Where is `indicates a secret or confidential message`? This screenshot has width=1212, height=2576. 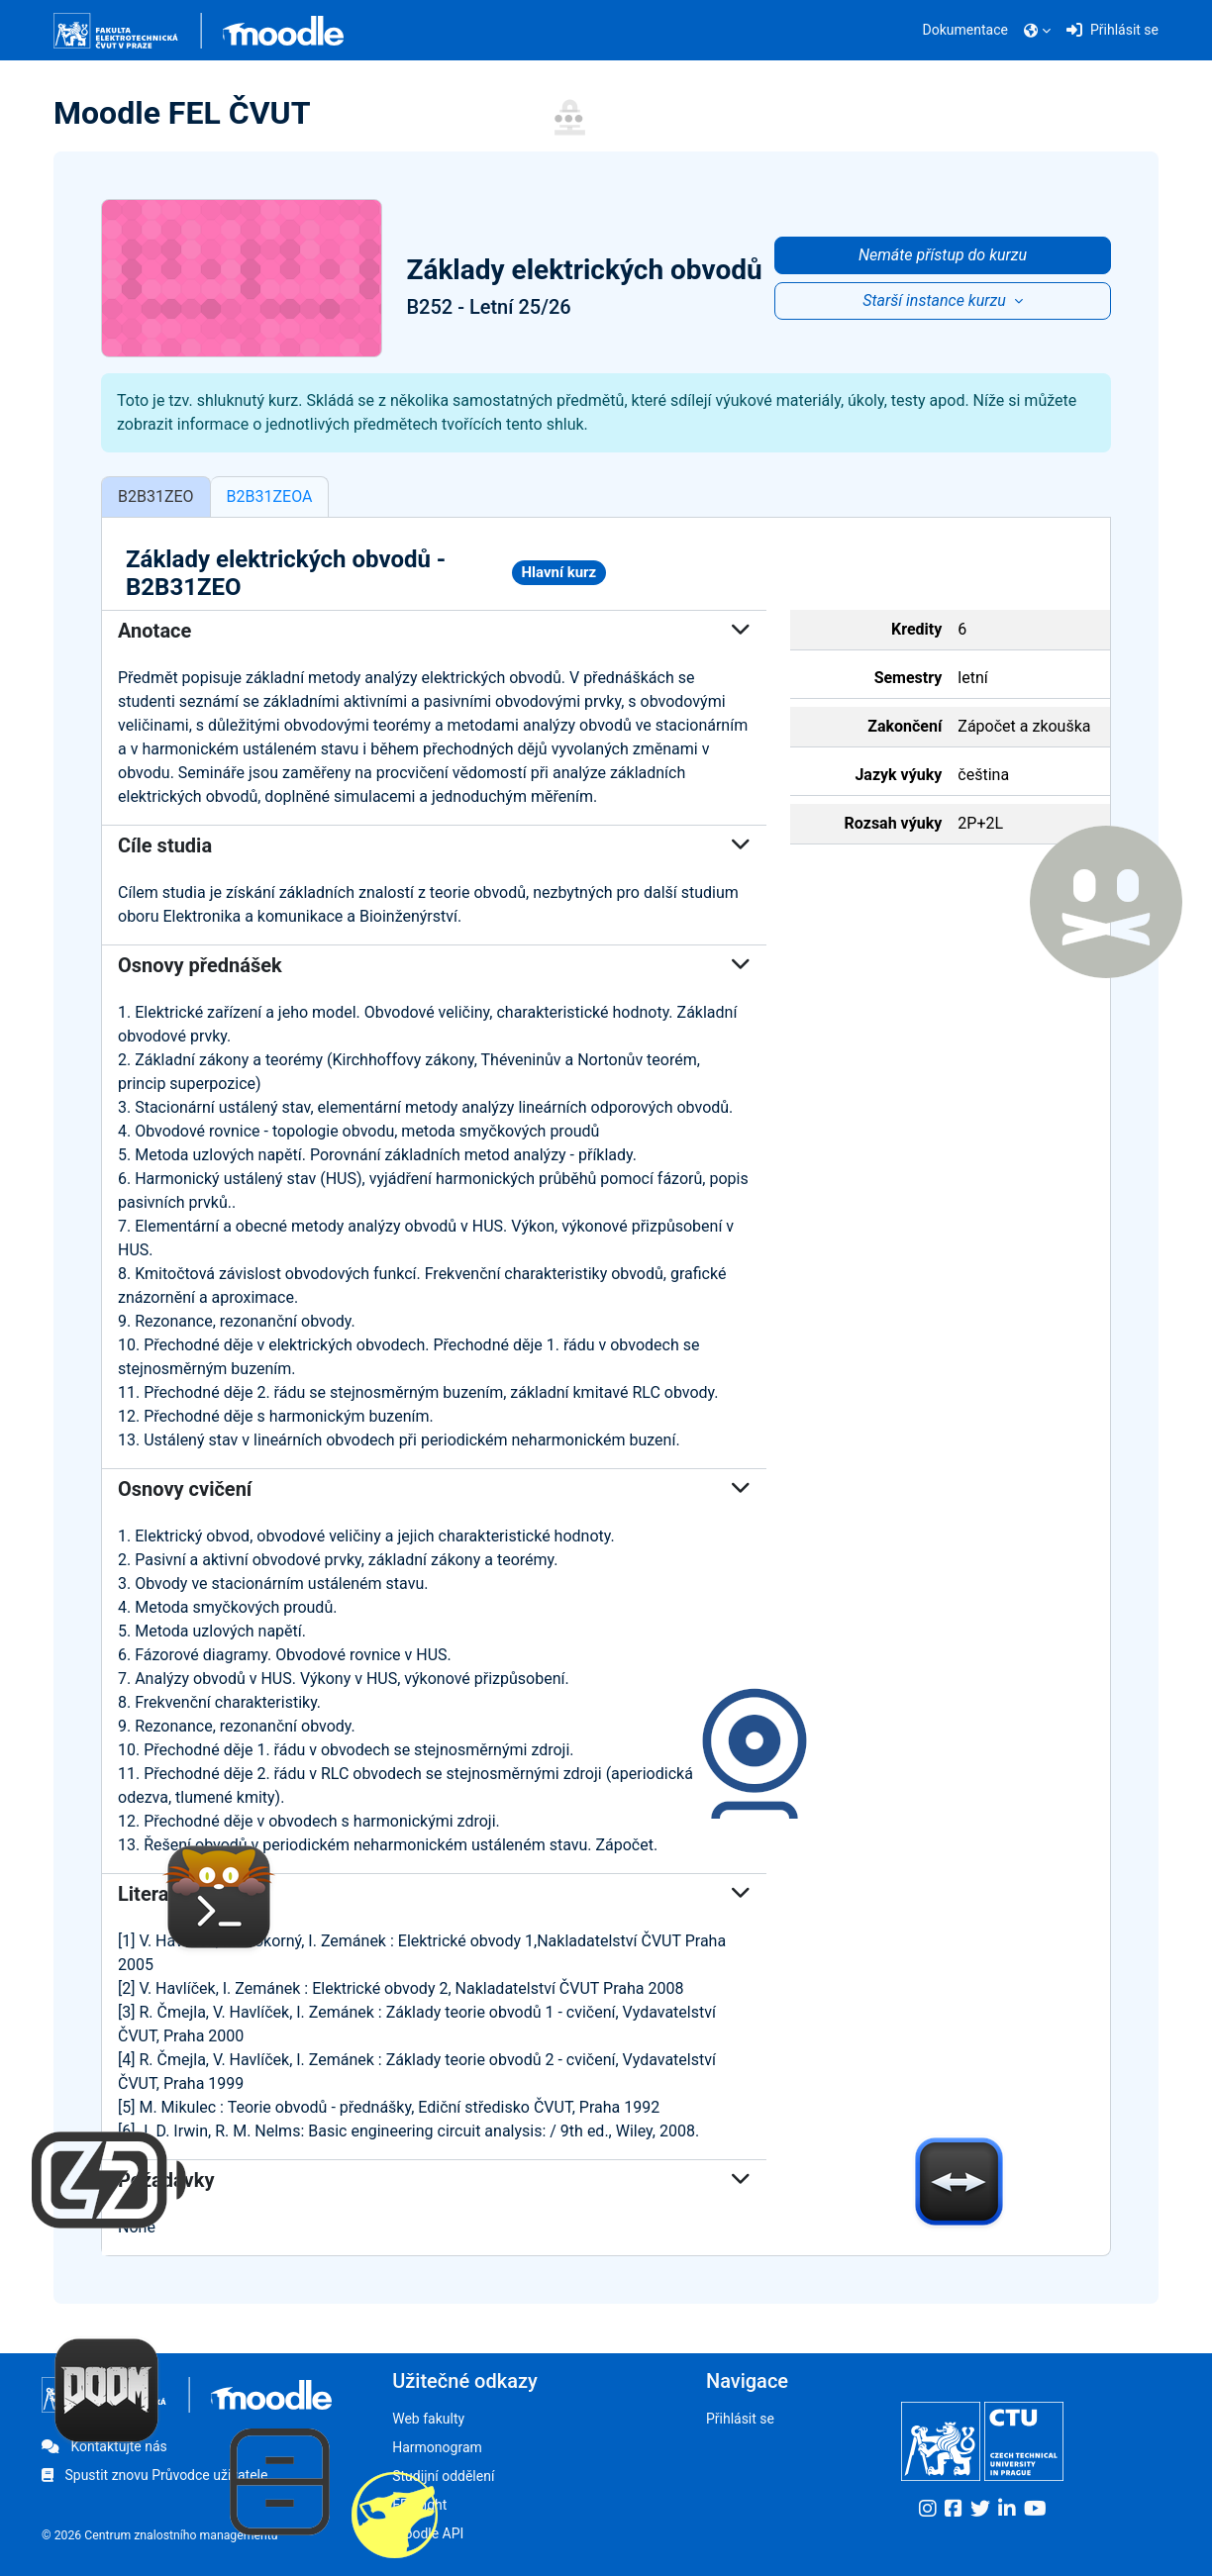
indicates a secret or confidential message is located at coordinates (1106, 902).